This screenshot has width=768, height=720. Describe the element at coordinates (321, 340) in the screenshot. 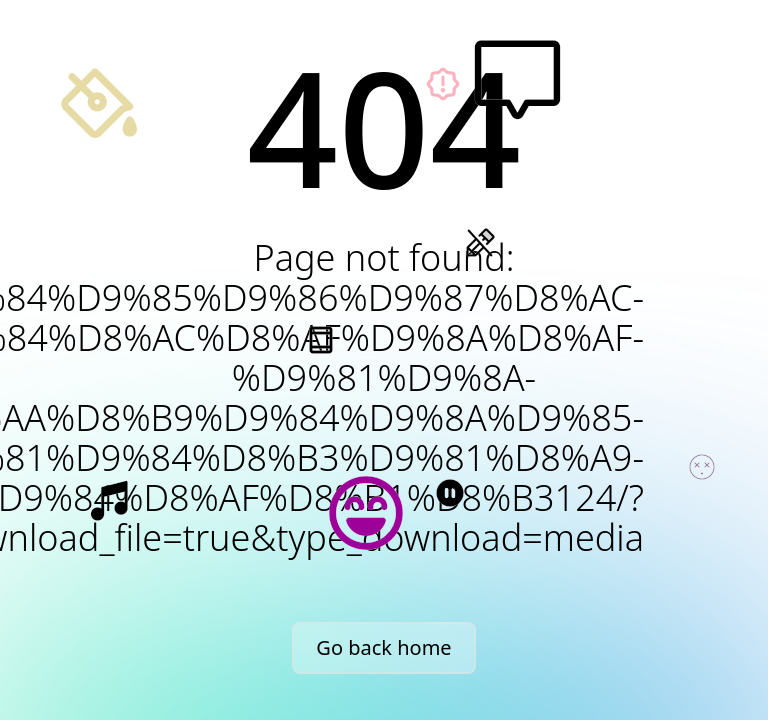

I see `switch to tablet view` at that location.